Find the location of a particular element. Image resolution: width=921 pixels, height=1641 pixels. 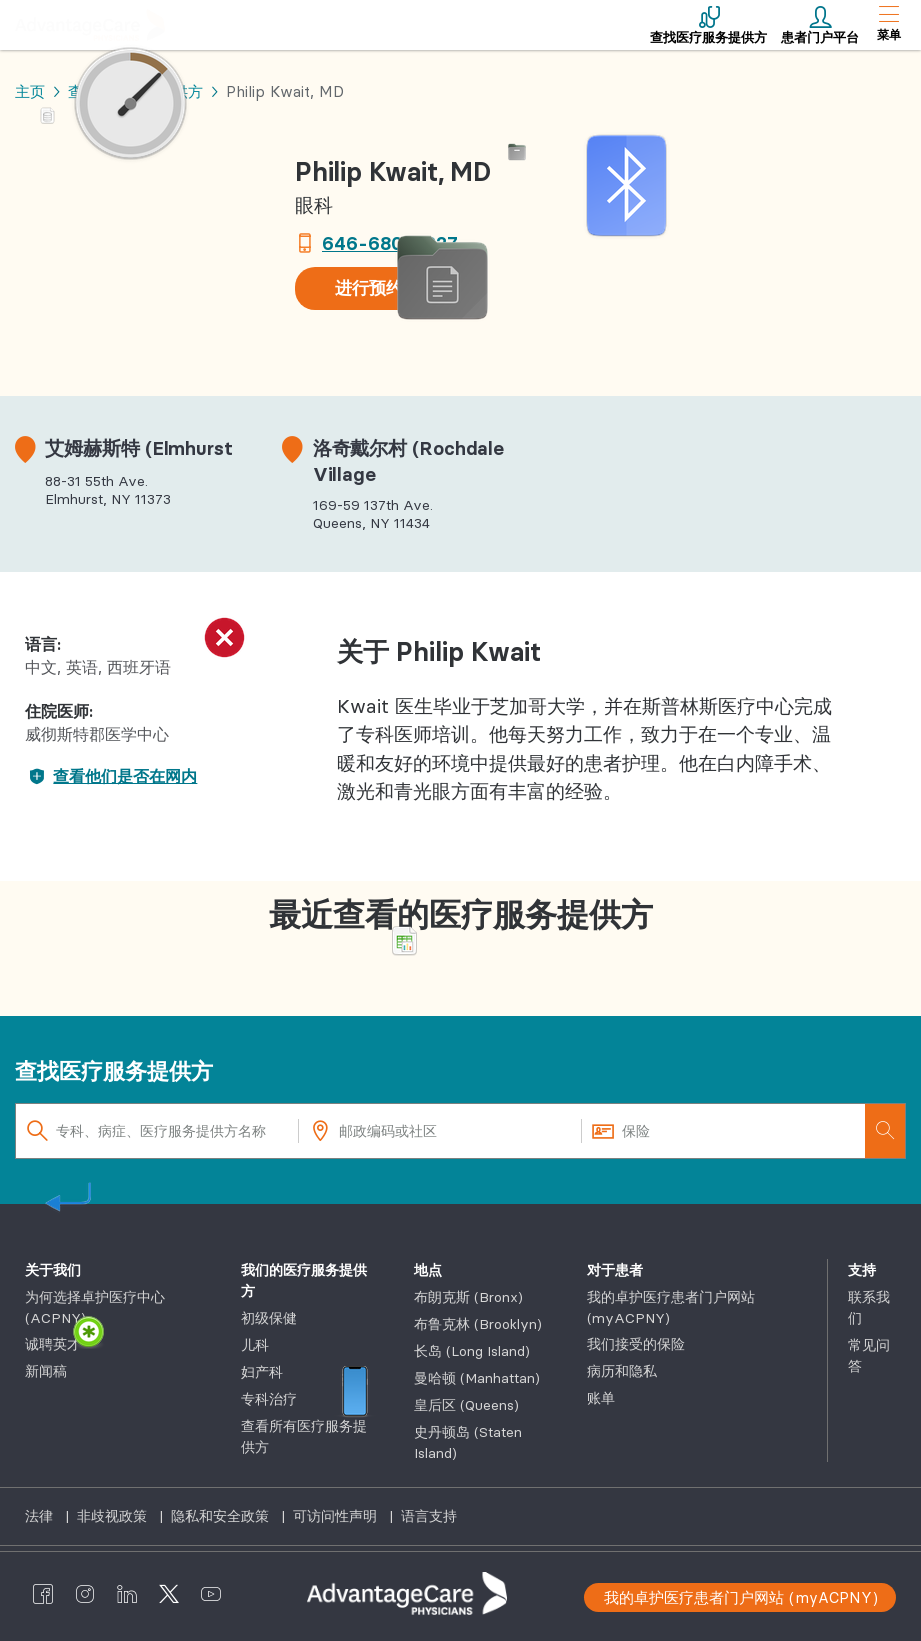

open sysprof system profiler application is located at coordinates (130, 103).